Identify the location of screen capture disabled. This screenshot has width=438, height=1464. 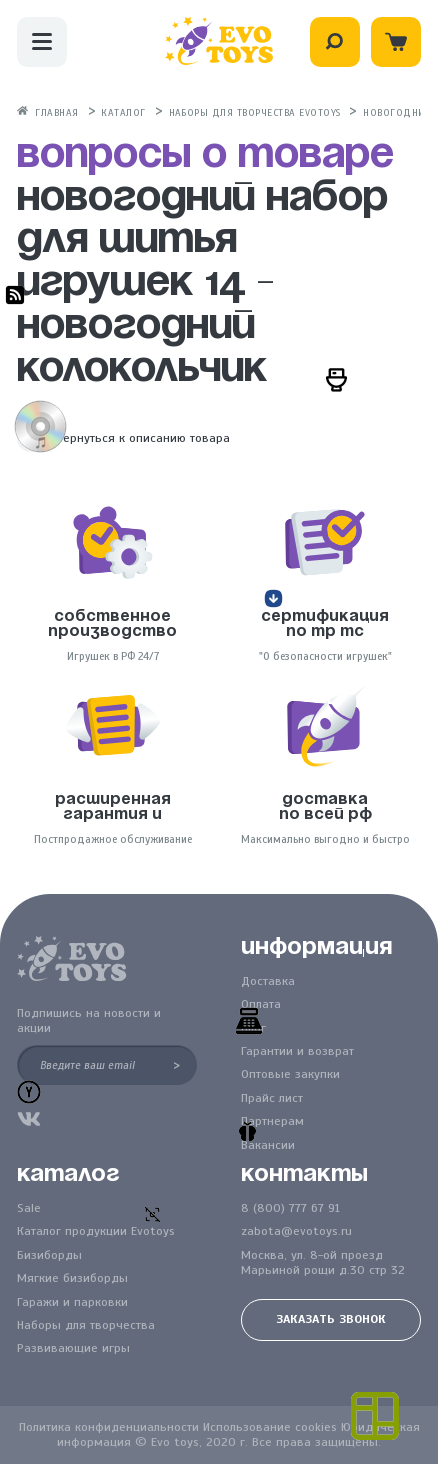
(152, 1214).